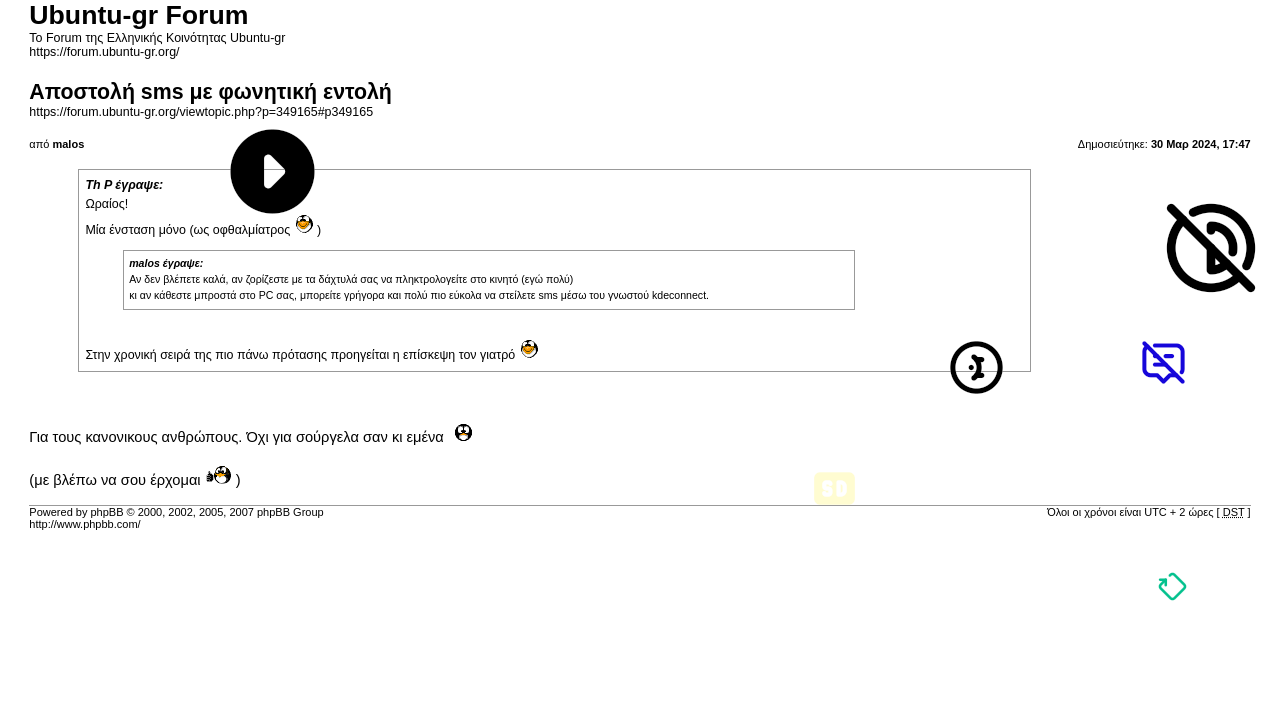 This screenshot has height=720, width=1280. I want to click on rotate image or element, so click(1172, 586).